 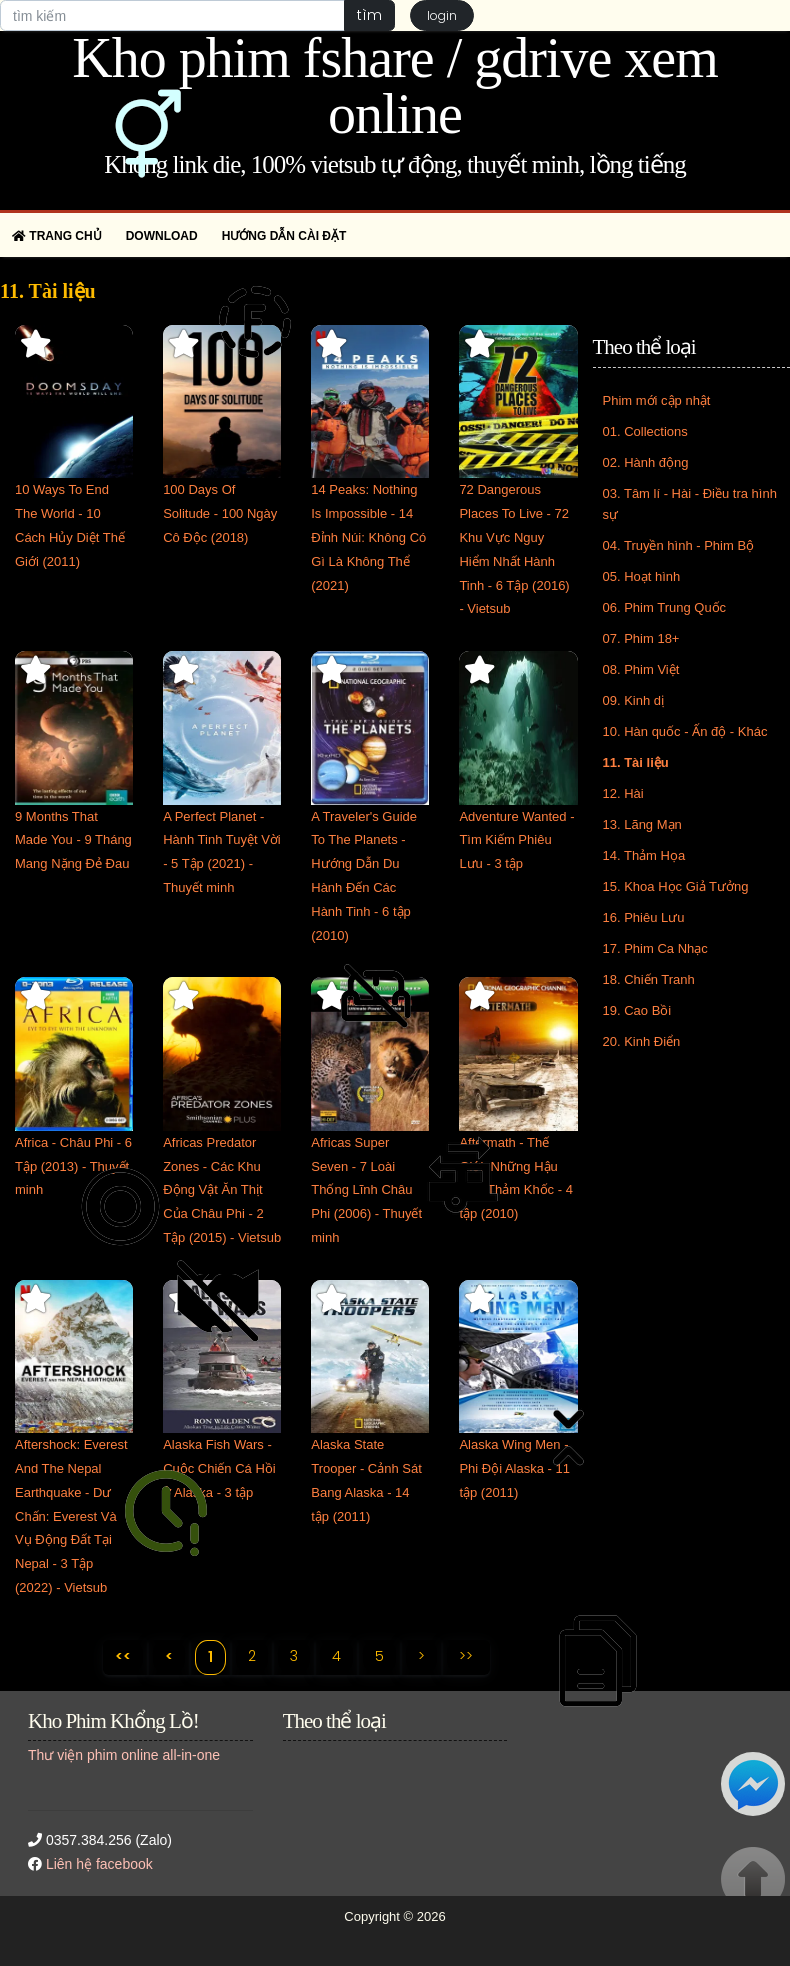 I want to click on time-sensitive alert or warning, so click(x=166, y=1511).